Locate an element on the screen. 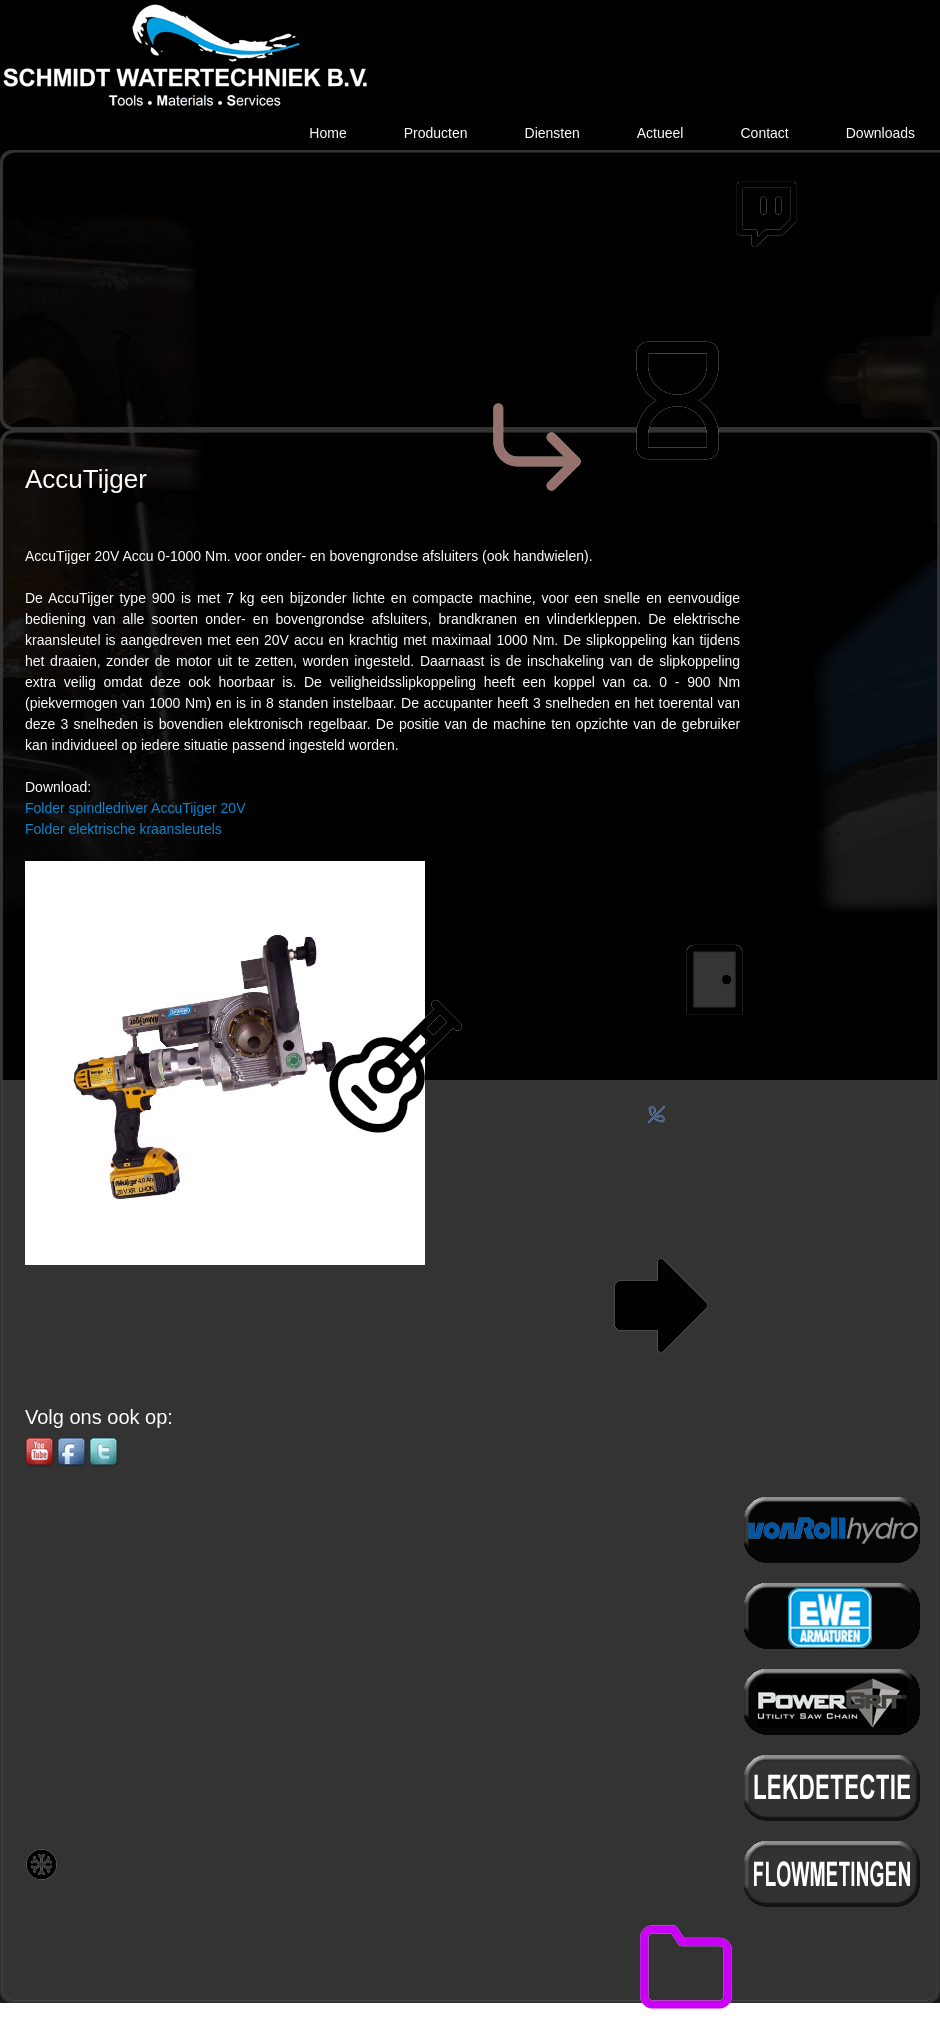 Image resolution: width=940 pixels, height=2024 pixels. toggle cooling or air conditioning mode is located at coordinates (41, 1864).